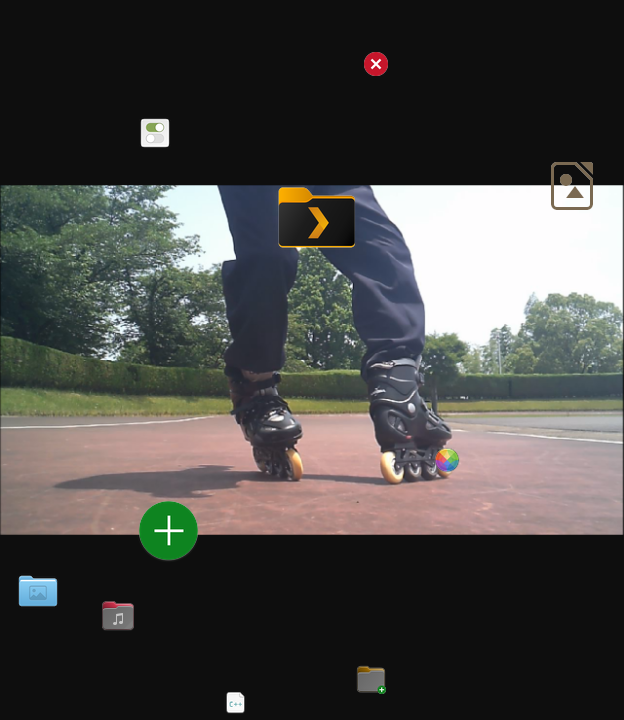  I want to click on open plex media server files, so click(316, 219).